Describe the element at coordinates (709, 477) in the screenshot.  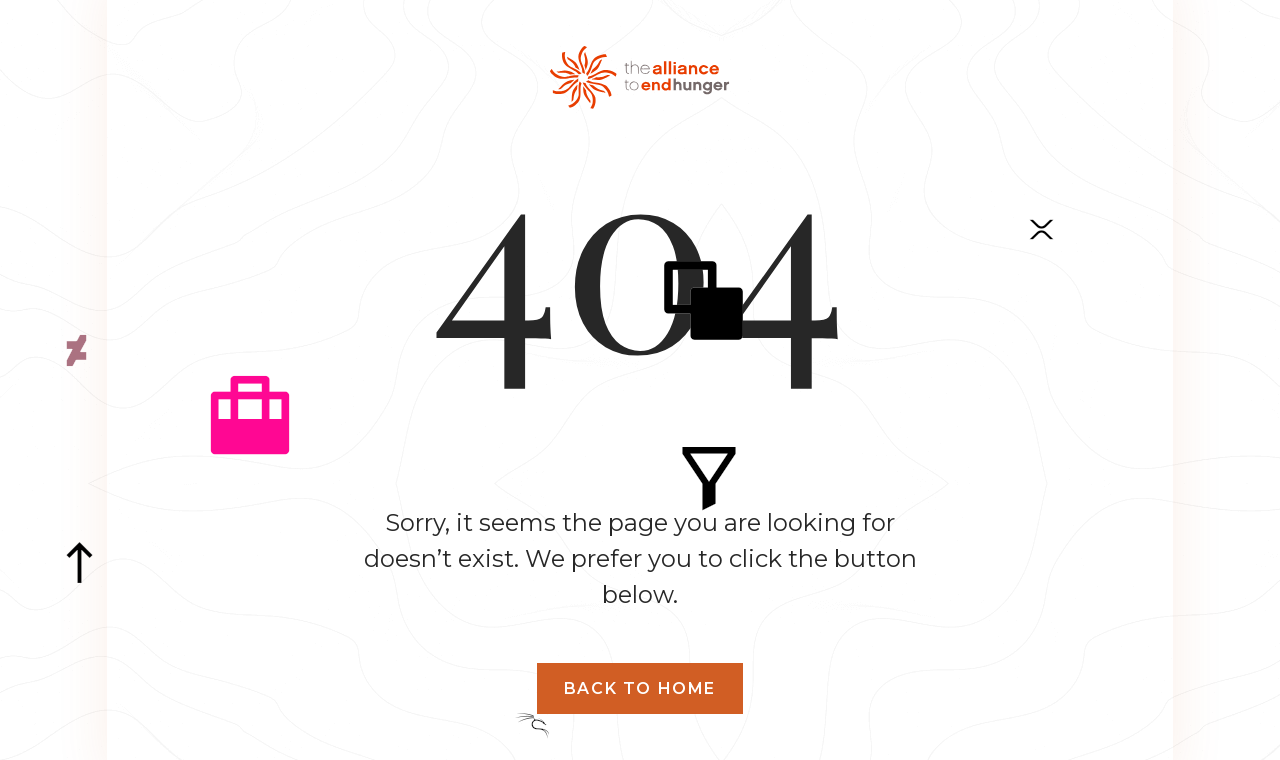
I see `filter or sort content` at that location.